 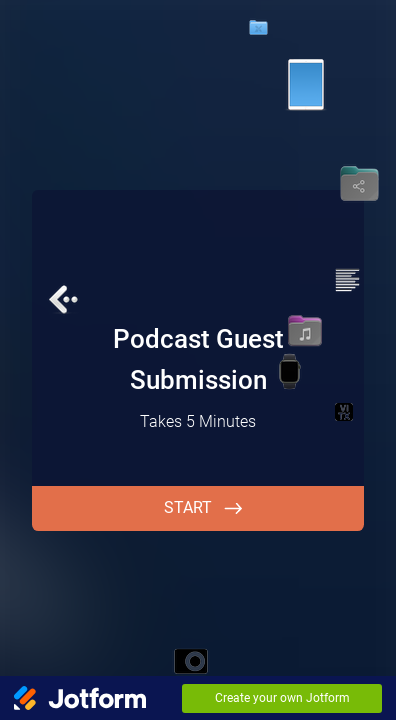 I want to click on go back to the previous screen or page, so click(x=63, y=299).